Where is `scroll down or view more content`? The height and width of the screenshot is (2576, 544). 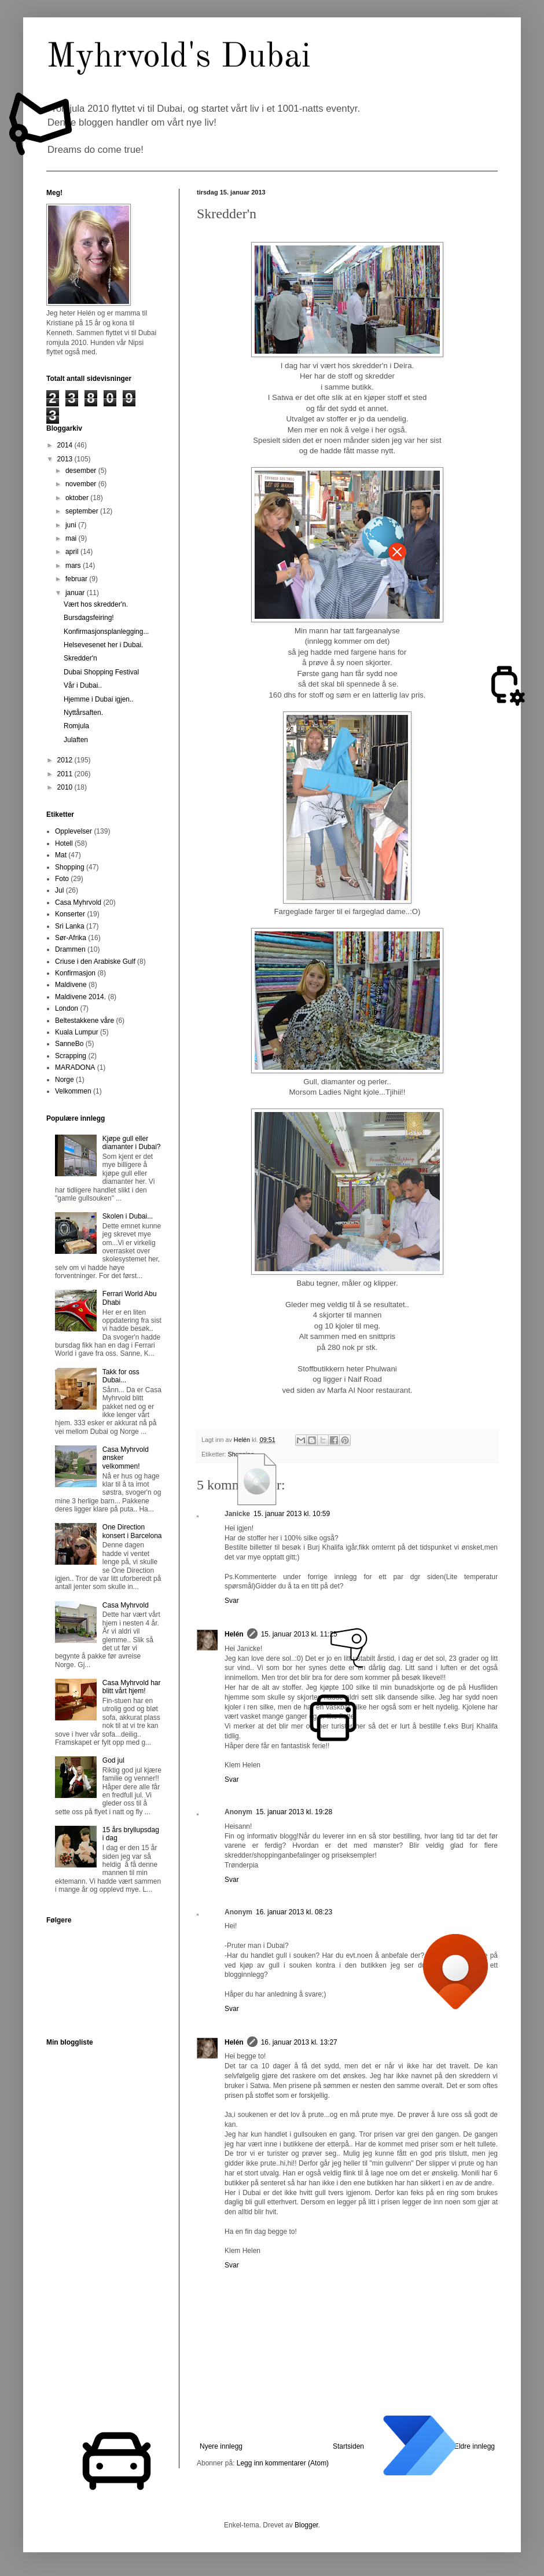 scroll down or view more content is located at coordinates (350, 1197).